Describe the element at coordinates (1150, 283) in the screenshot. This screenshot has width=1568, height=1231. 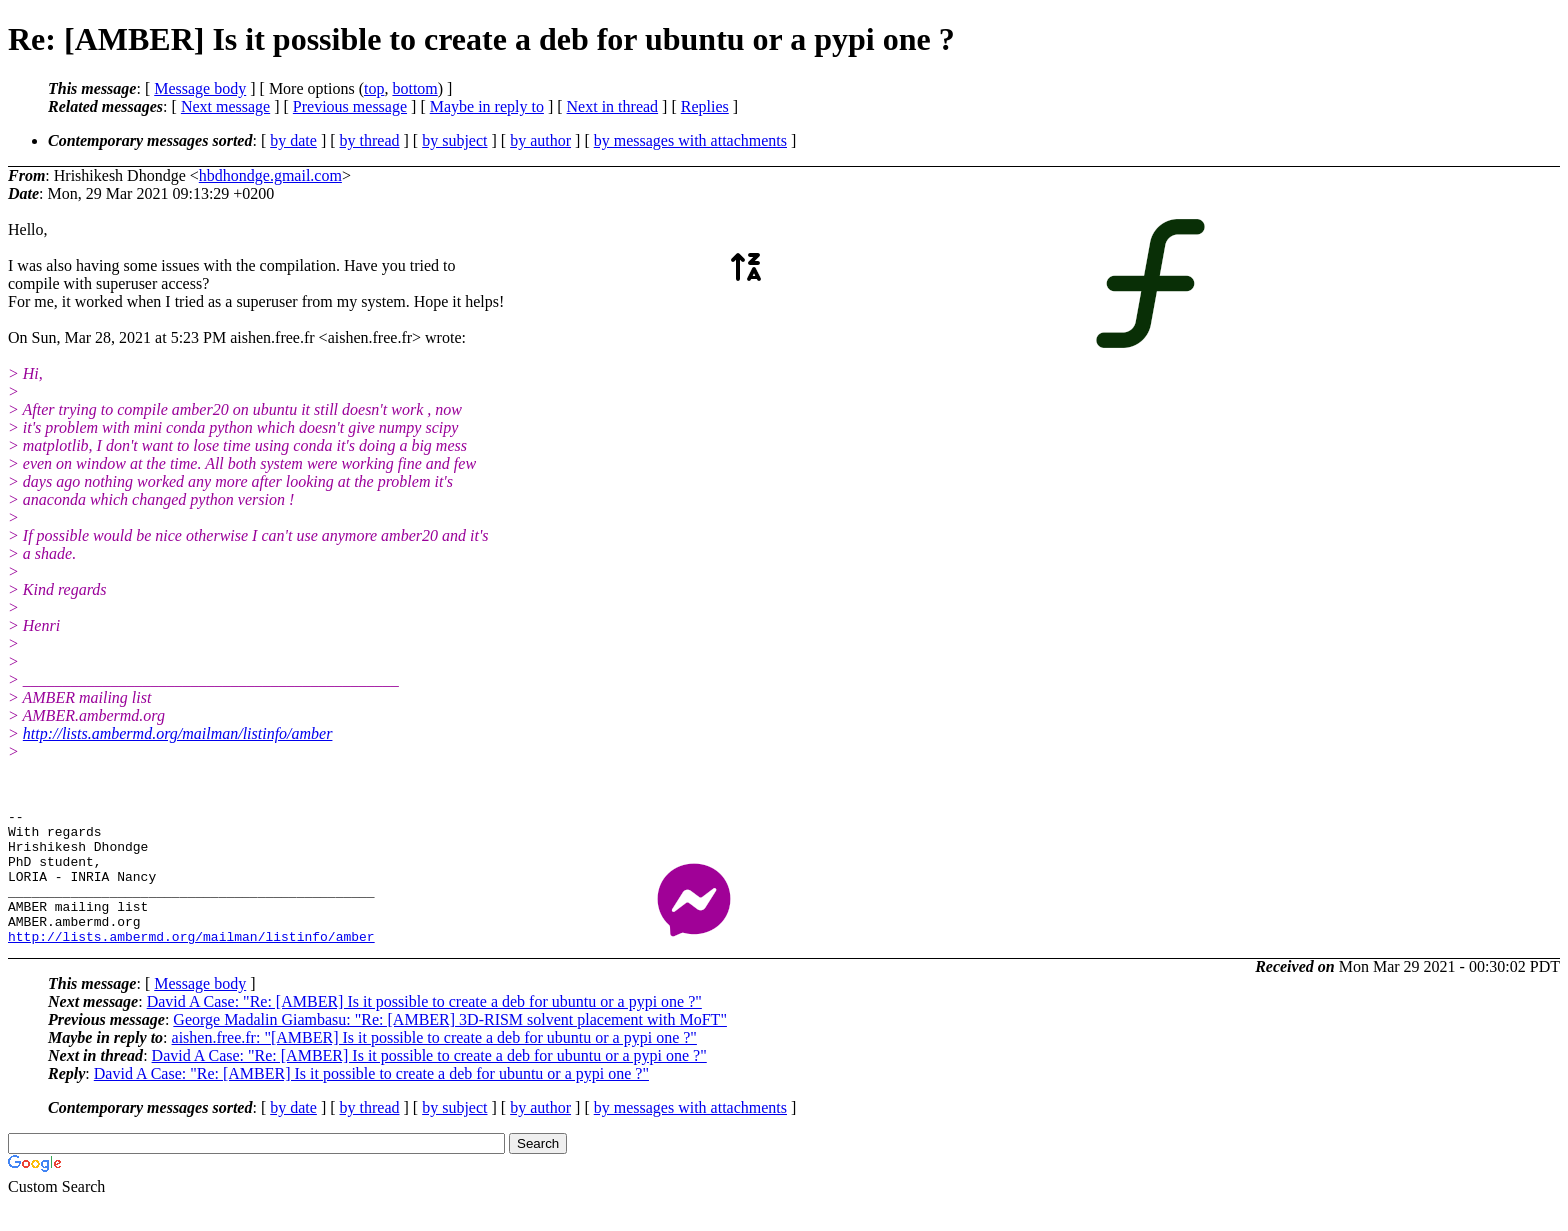
I see `access mathematical or programming functions` at that location.